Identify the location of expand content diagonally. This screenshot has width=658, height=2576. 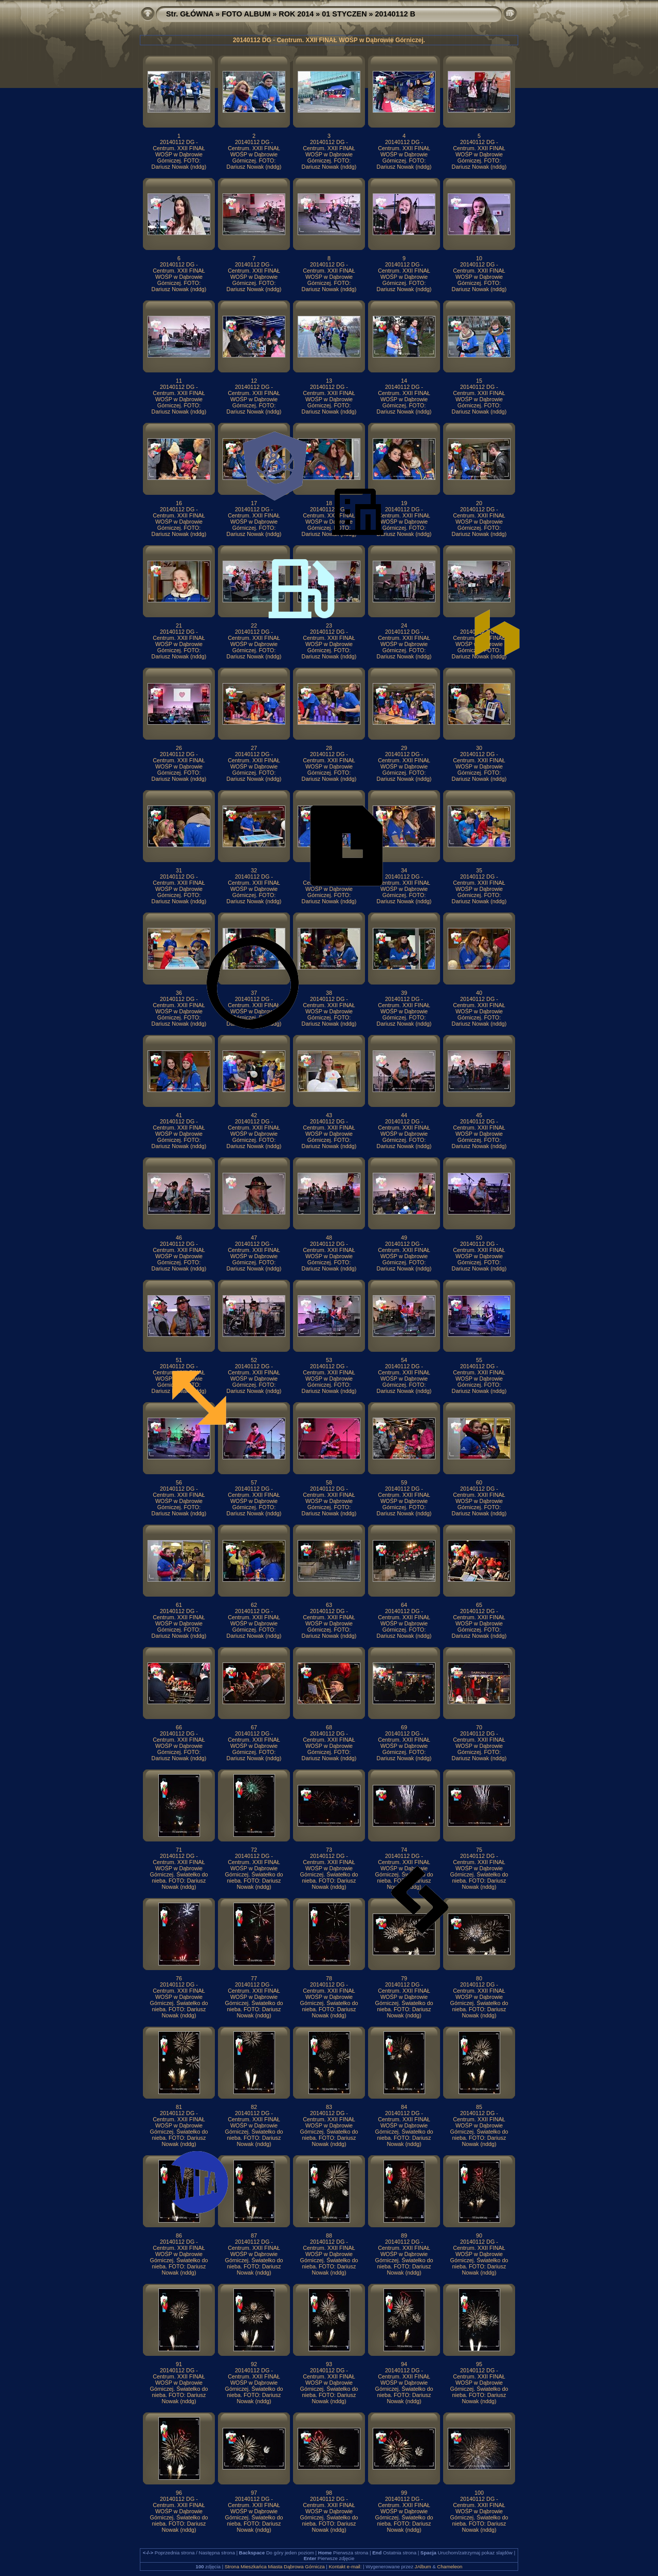
(199, 1398).